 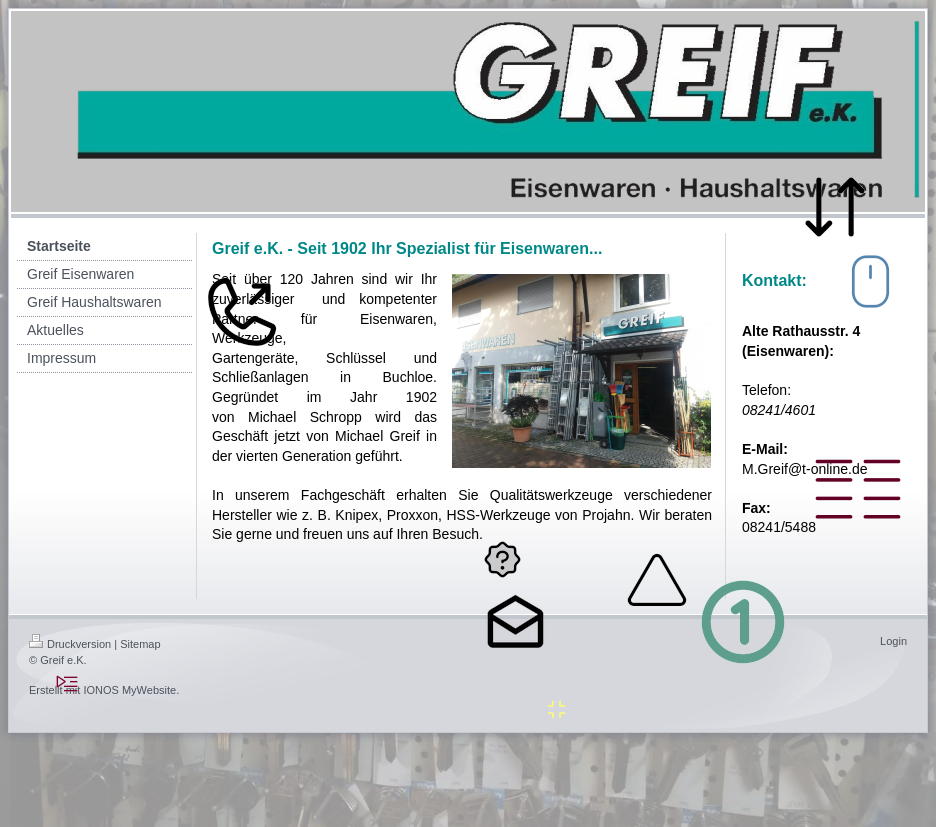 What do you see at coordinates (243, 310) in the screenshot?
I see `indicates an outgoing call` at bounding box center [243, 310].